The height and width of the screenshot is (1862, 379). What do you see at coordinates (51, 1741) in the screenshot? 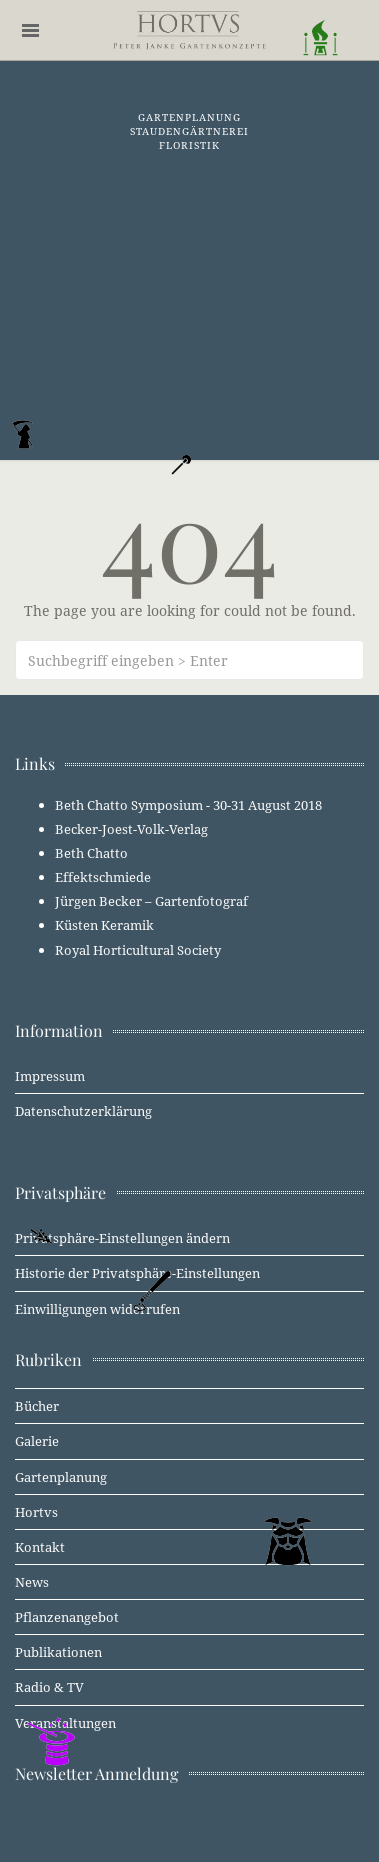
I see `access magic or special effects features` at bounding box center [51, 1741].